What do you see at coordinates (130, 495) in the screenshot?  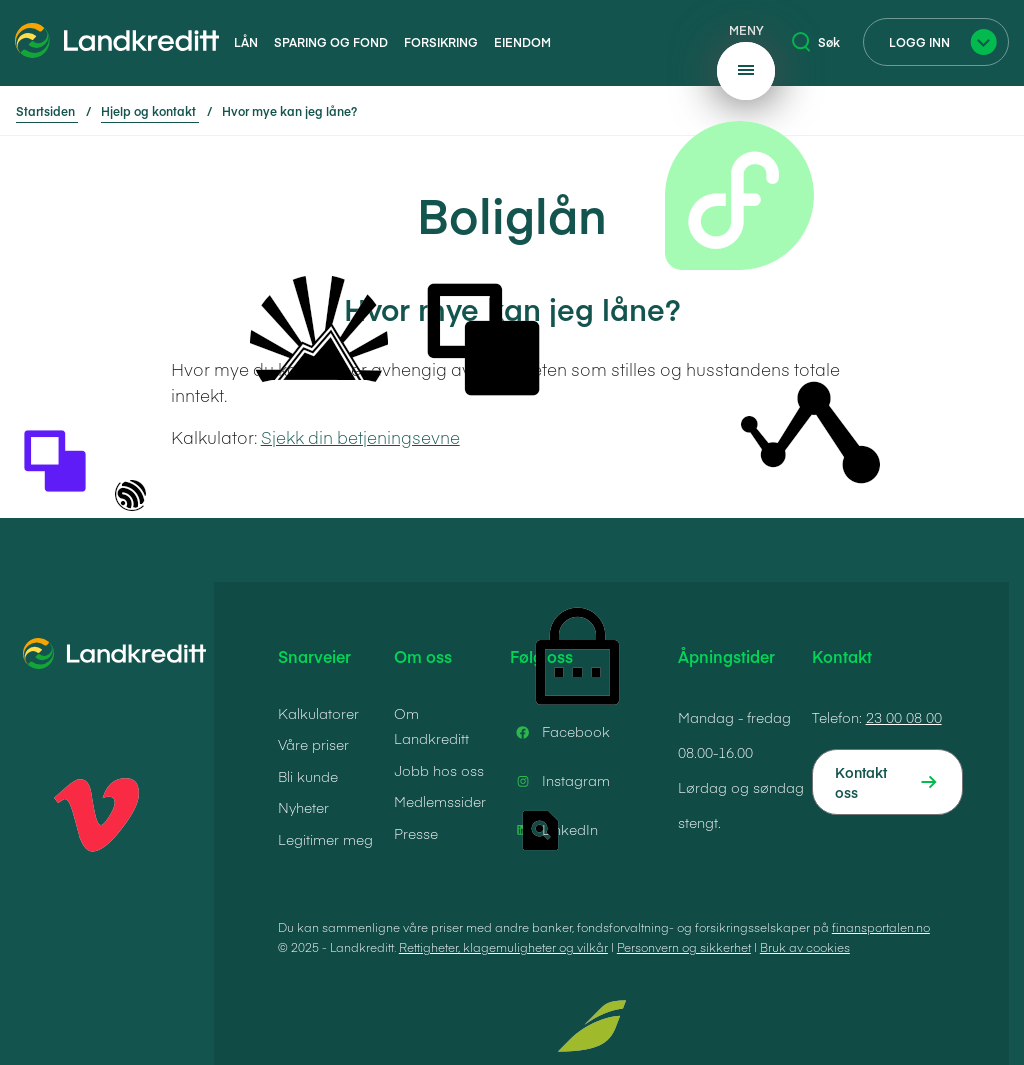 I see `espressif systems company logo` at bounding box center [130, 495].